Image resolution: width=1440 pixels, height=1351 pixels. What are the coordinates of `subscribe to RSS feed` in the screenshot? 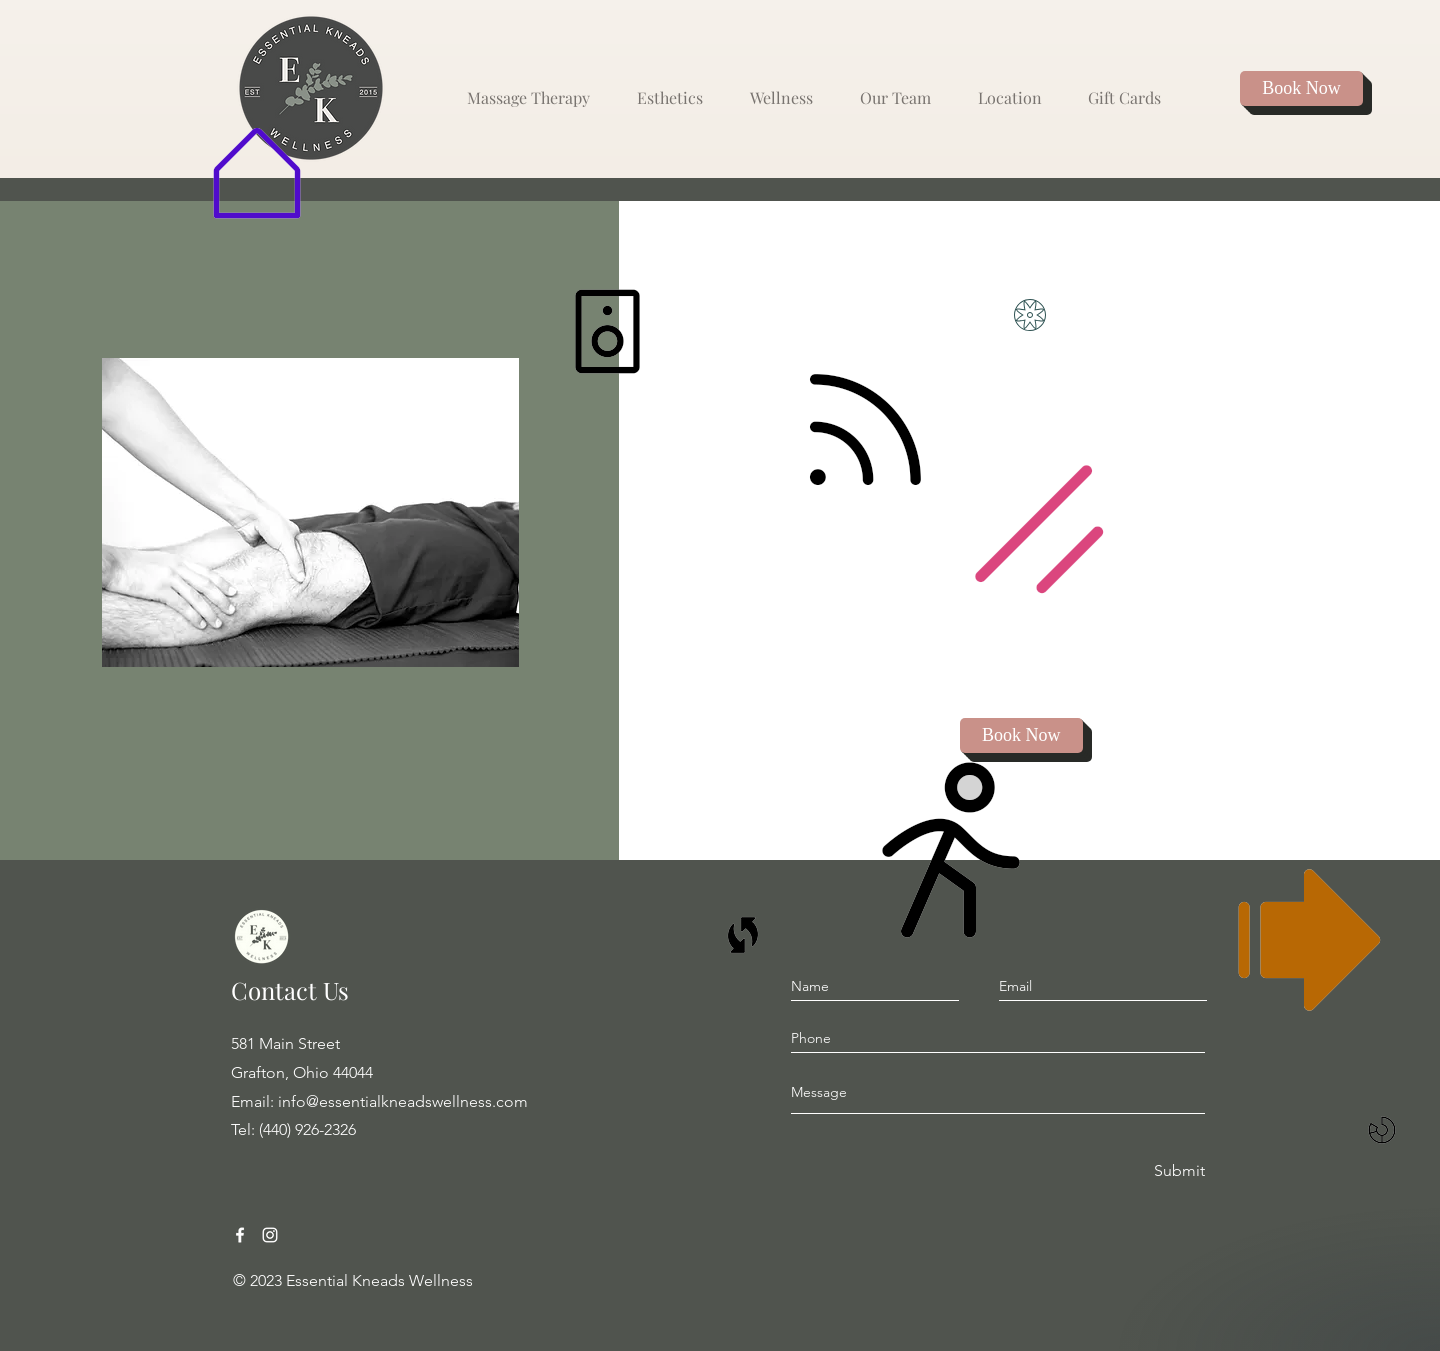 It's located at (857, 437).